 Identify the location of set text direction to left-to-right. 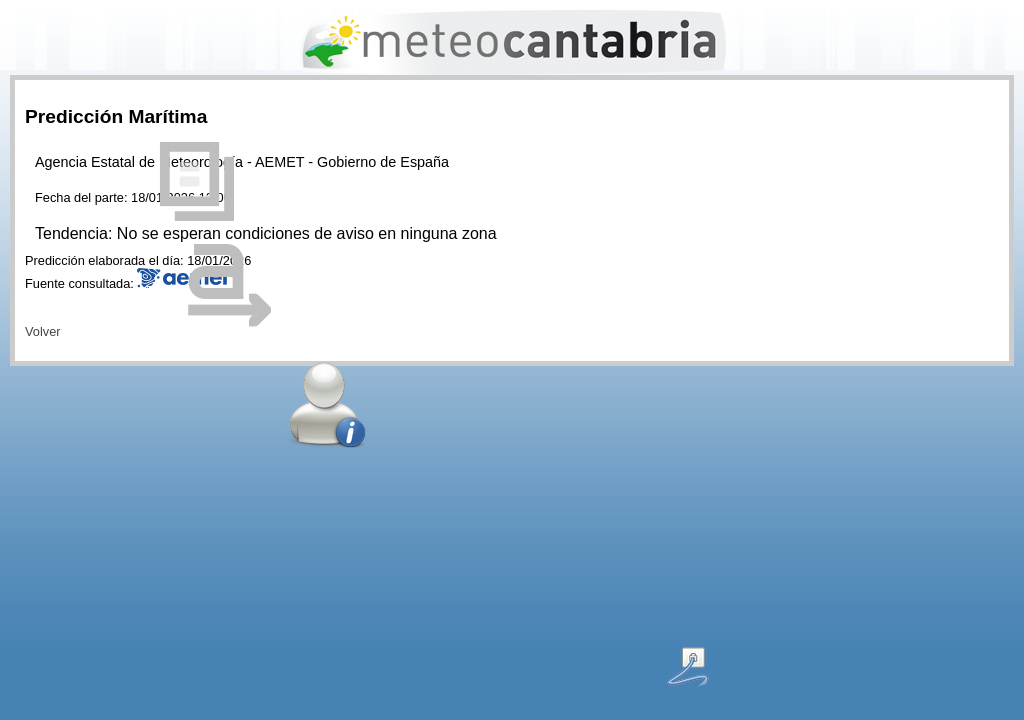
(227, 288).